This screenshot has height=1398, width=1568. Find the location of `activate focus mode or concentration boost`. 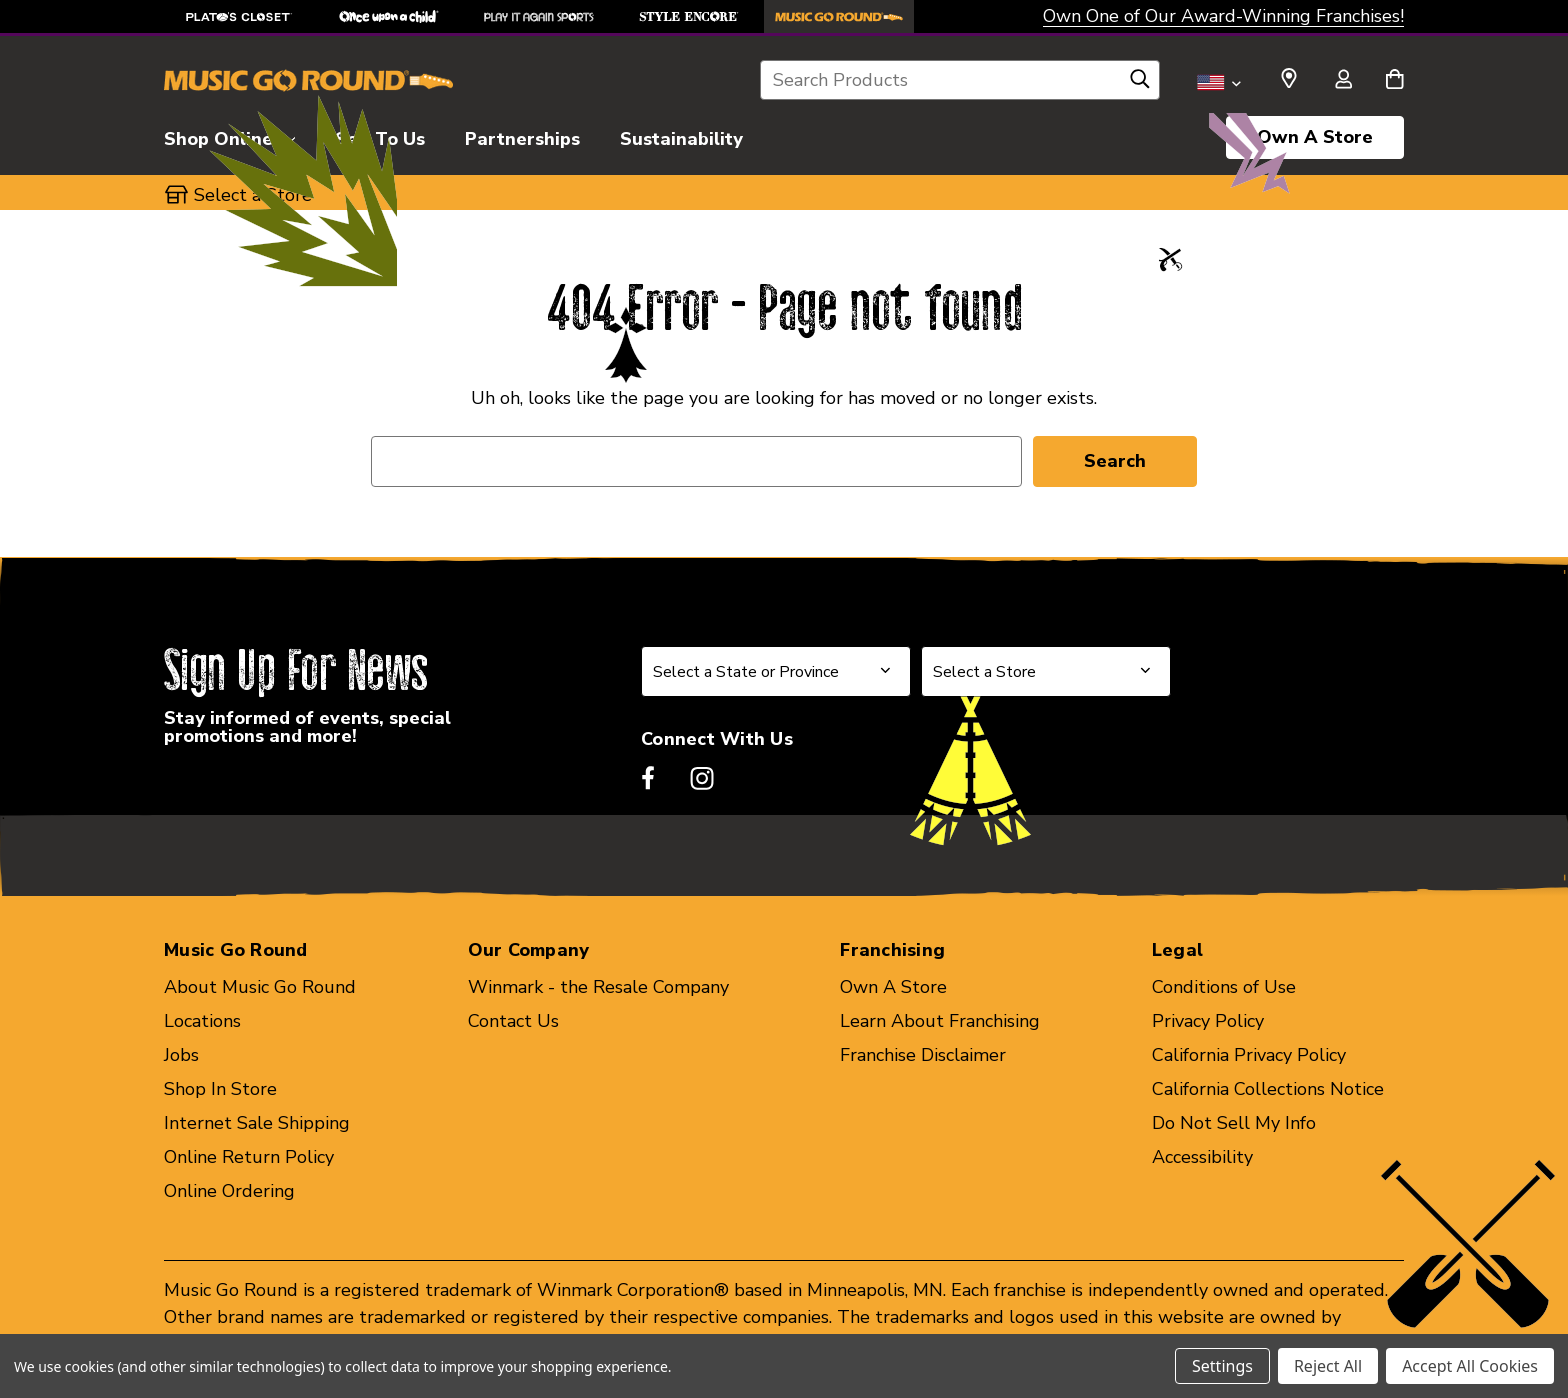

activate focus mode or concentration boost is located at coordinates (1249, 153).